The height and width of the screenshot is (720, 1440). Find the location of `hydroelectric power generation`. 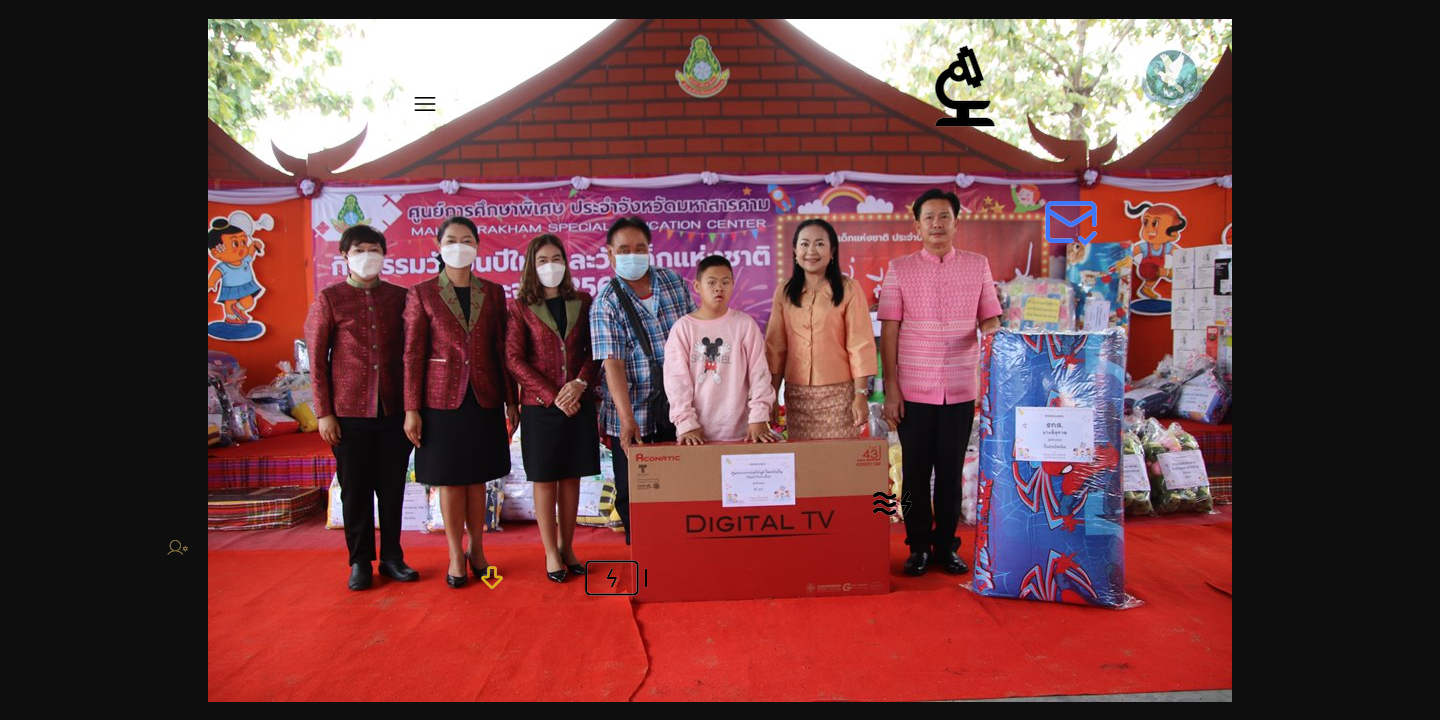

hydroelectric power generation is located at coordinates (892, 503).